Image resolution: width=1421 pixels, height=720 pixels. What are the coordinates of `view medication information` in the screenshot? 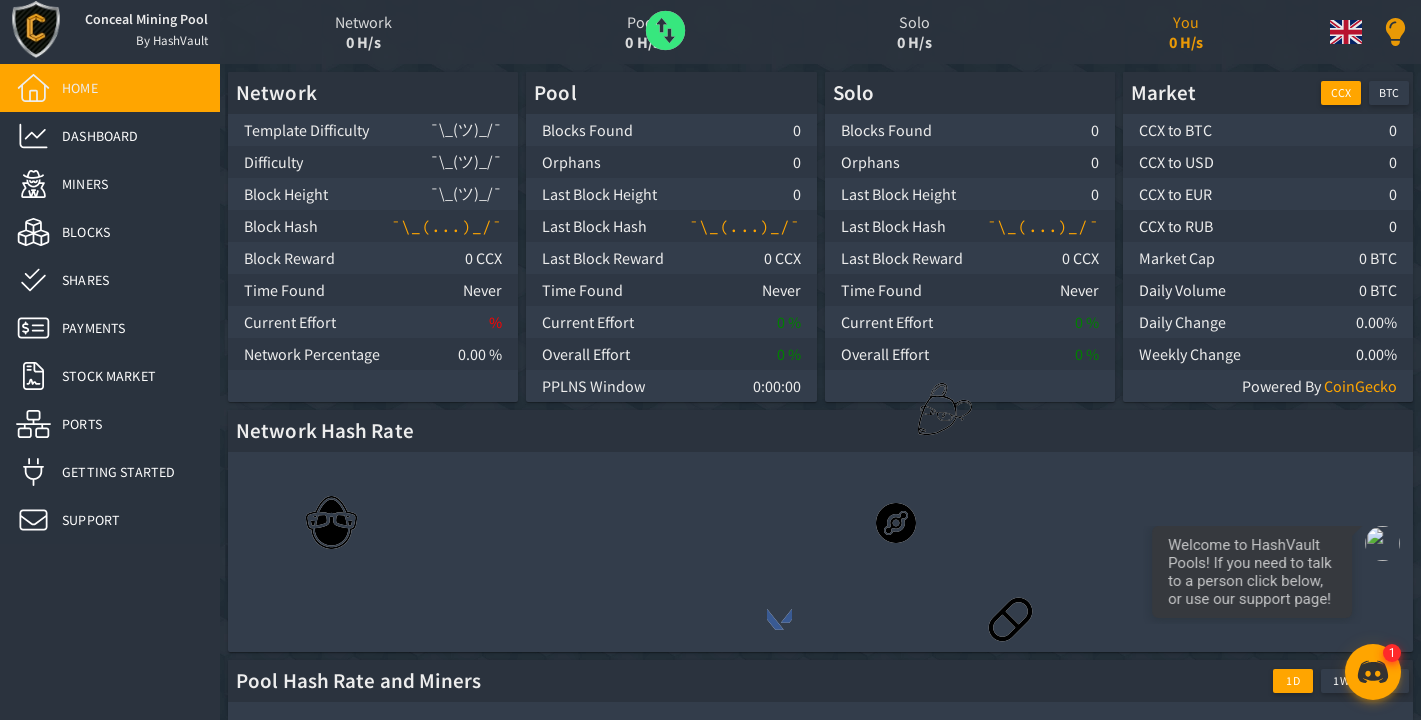 It's located at (1010, 619).